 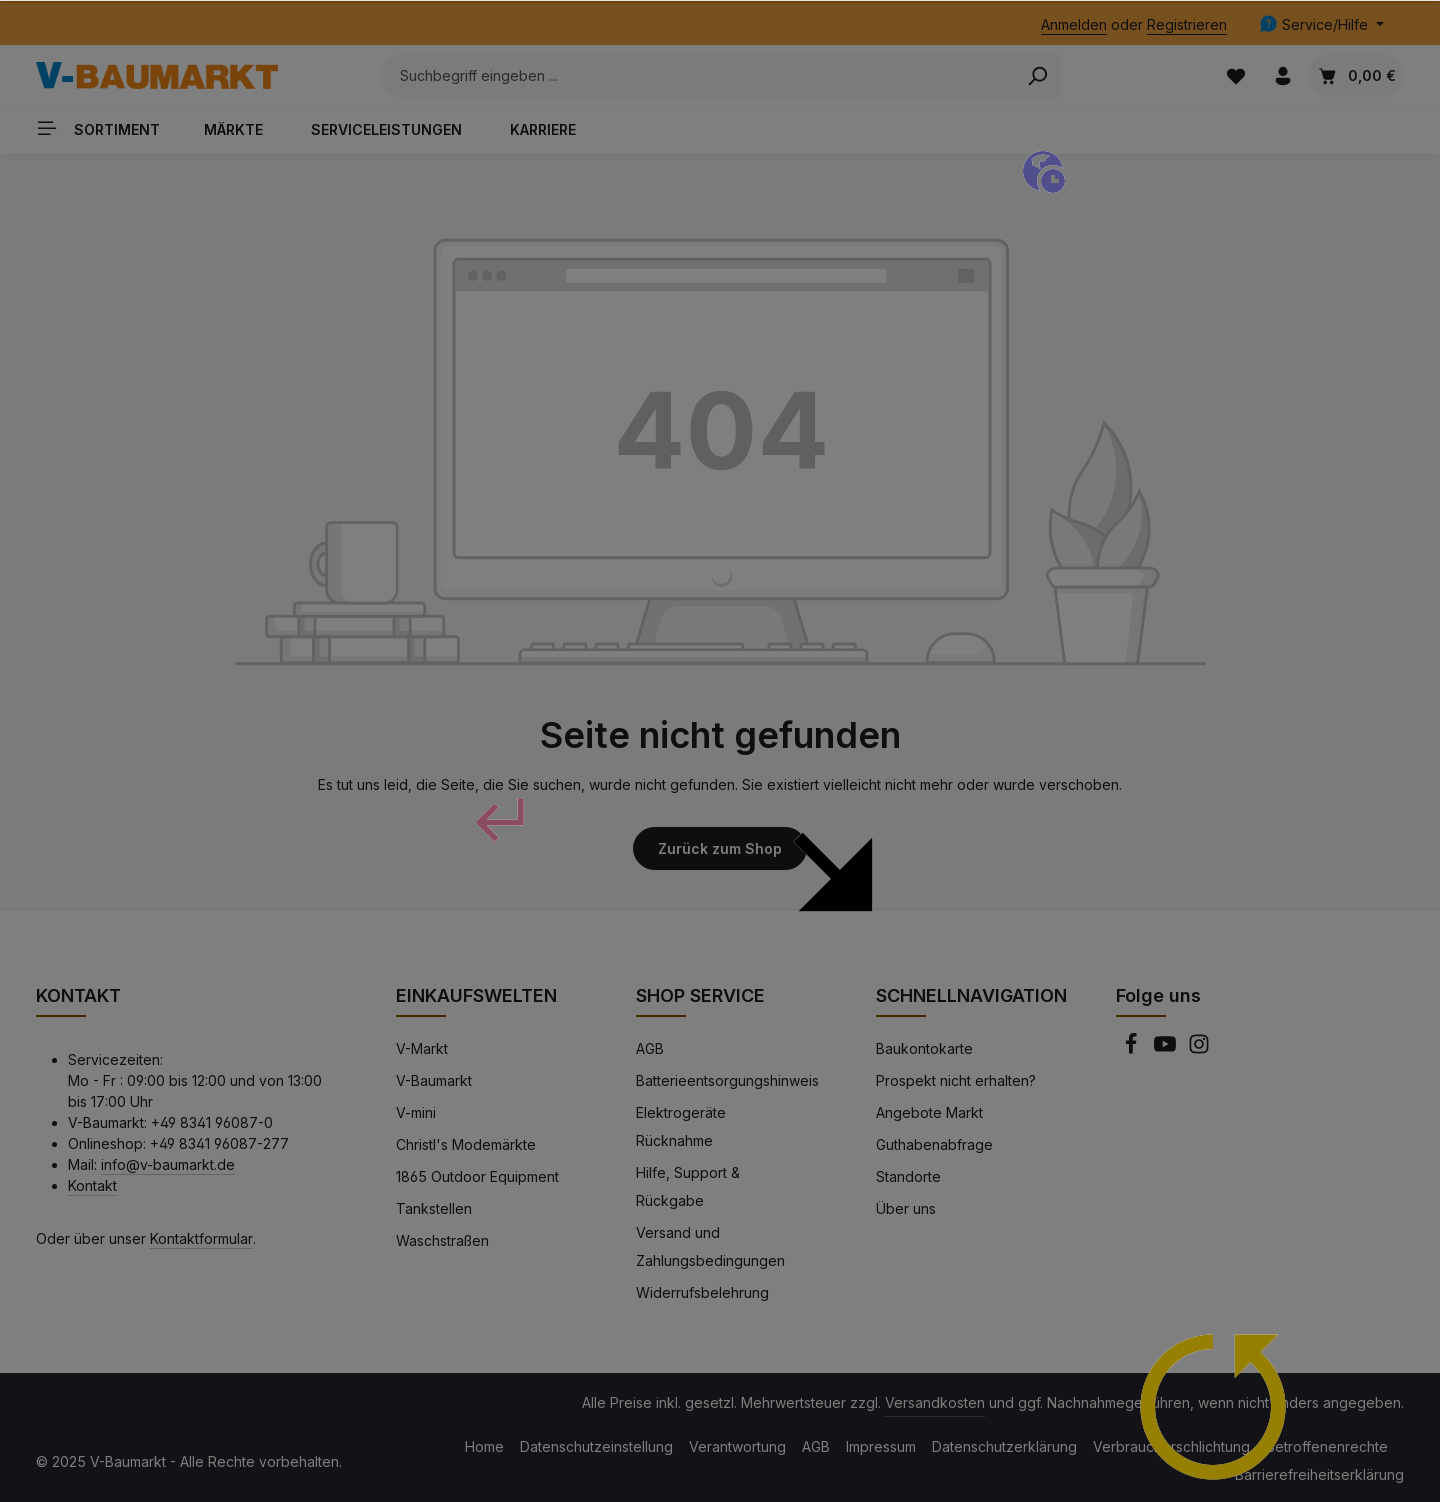 I want to click on navigate to the next item below, so click(x=833, y=872).